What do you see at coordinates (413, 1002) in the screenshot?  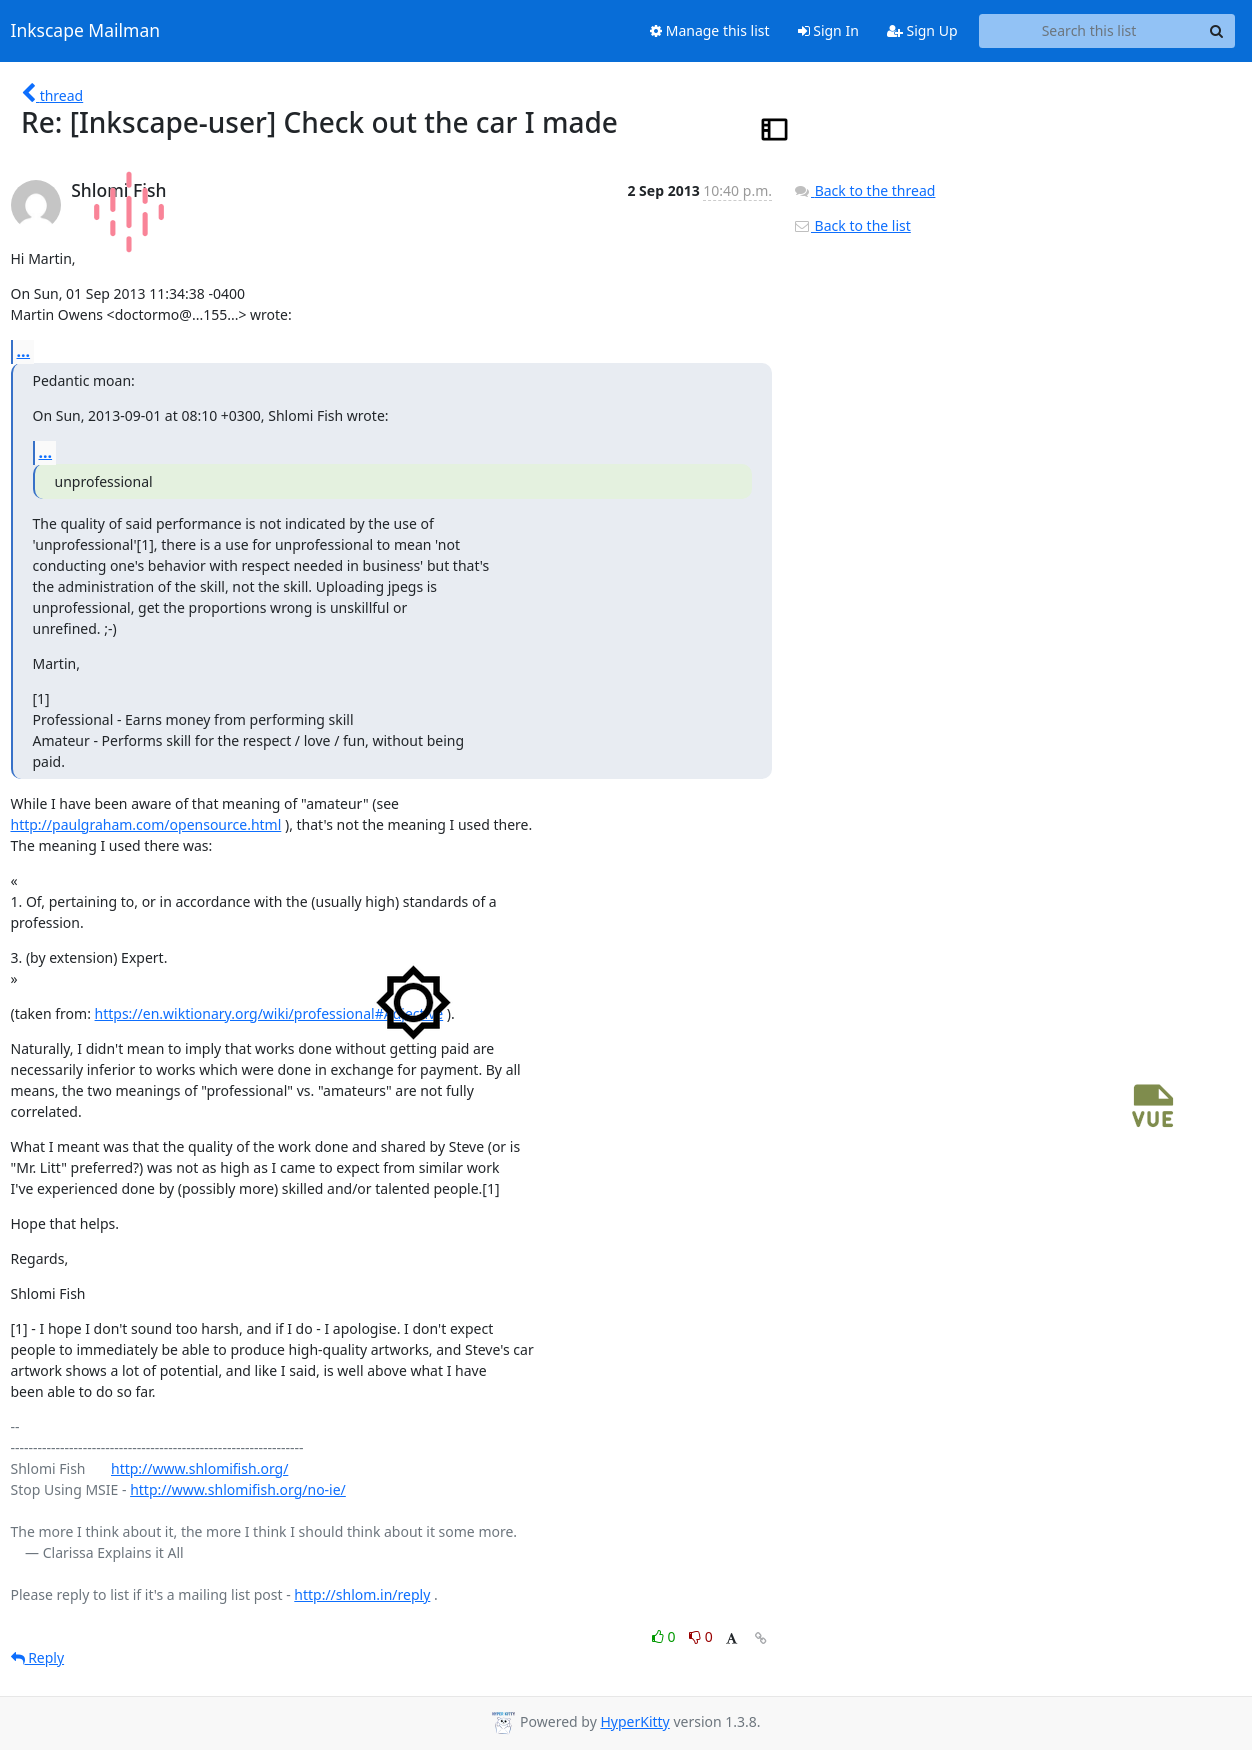 I see `adjust screen brightness to a lower level` at bounding box center [413, 1002].